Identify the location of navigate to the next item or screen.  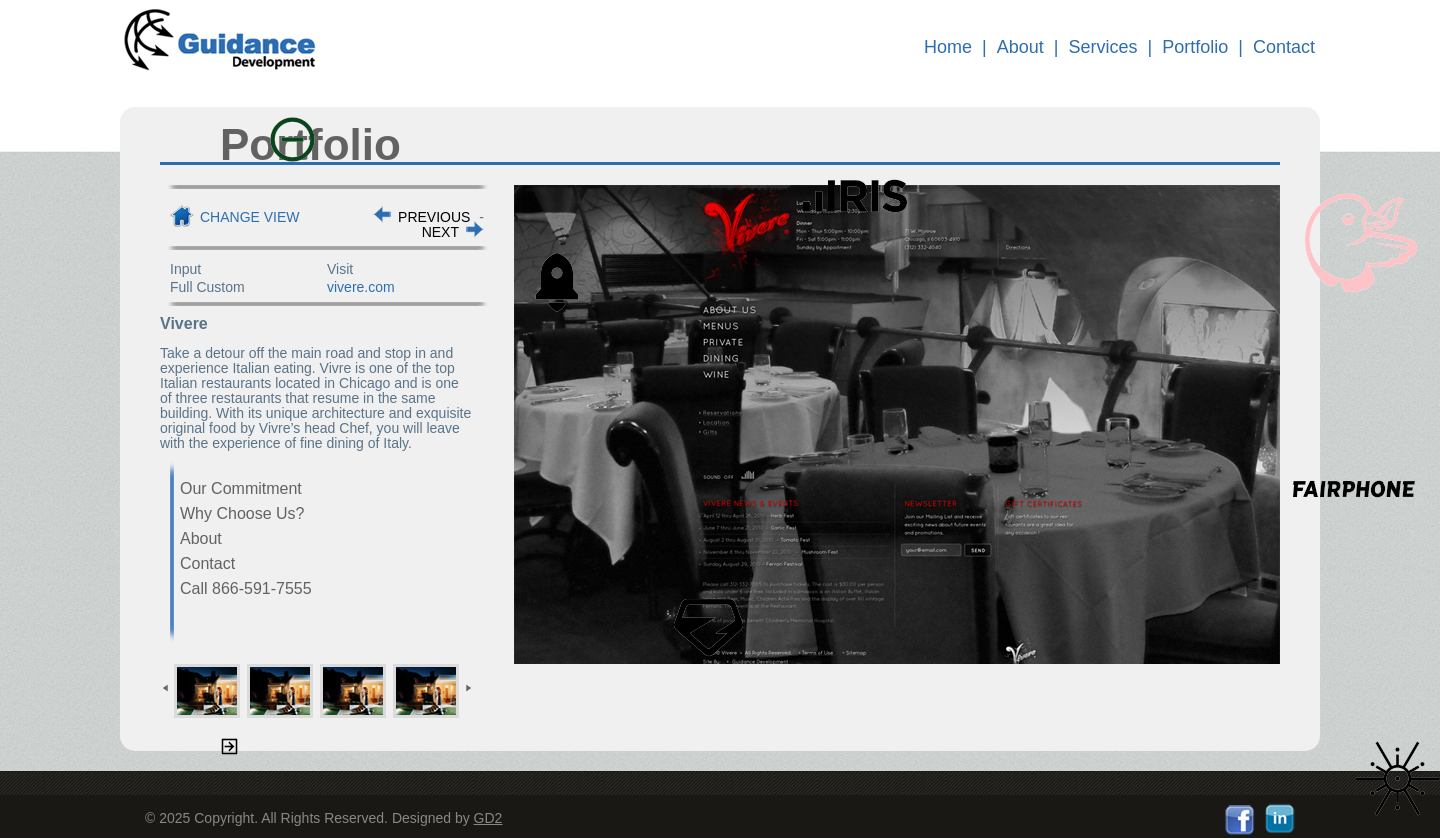
(229, 746).